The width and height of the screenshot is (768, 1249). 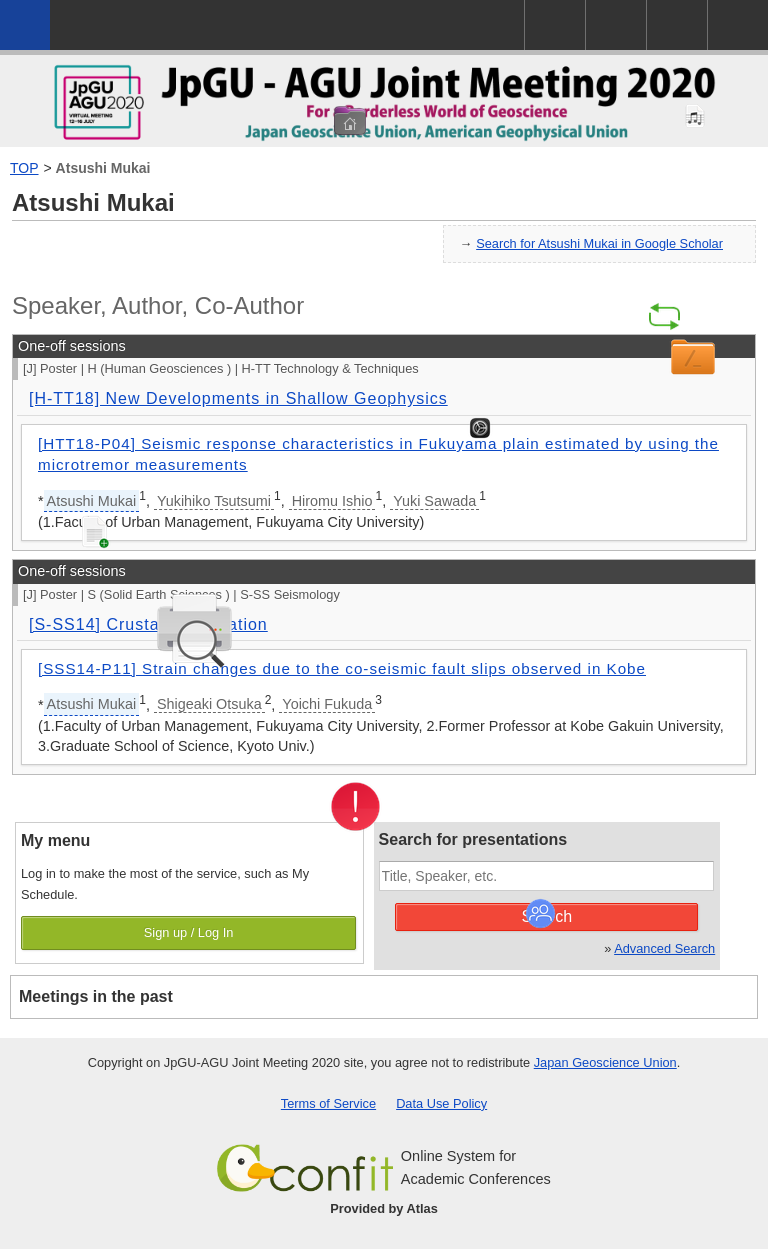 What do you see at coordinates (94, 531) in the screenshot?
I see `create a new document` at bounding box center [94, 531].